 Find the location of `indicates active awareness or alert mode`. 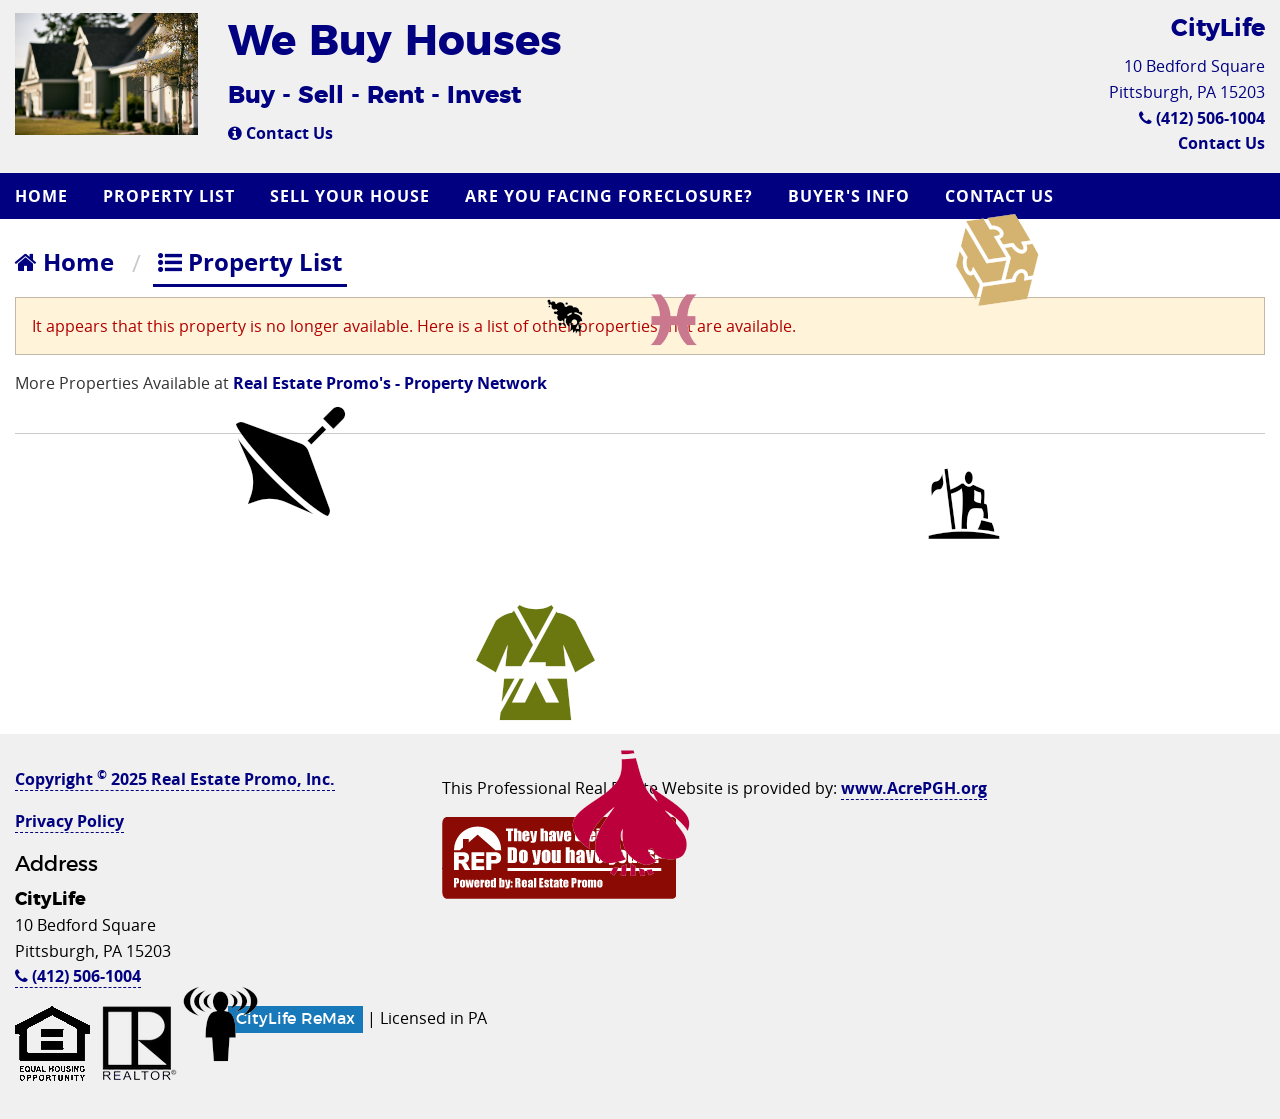

indicates active awareness or alert mode is located at coordinates (220, 1024).